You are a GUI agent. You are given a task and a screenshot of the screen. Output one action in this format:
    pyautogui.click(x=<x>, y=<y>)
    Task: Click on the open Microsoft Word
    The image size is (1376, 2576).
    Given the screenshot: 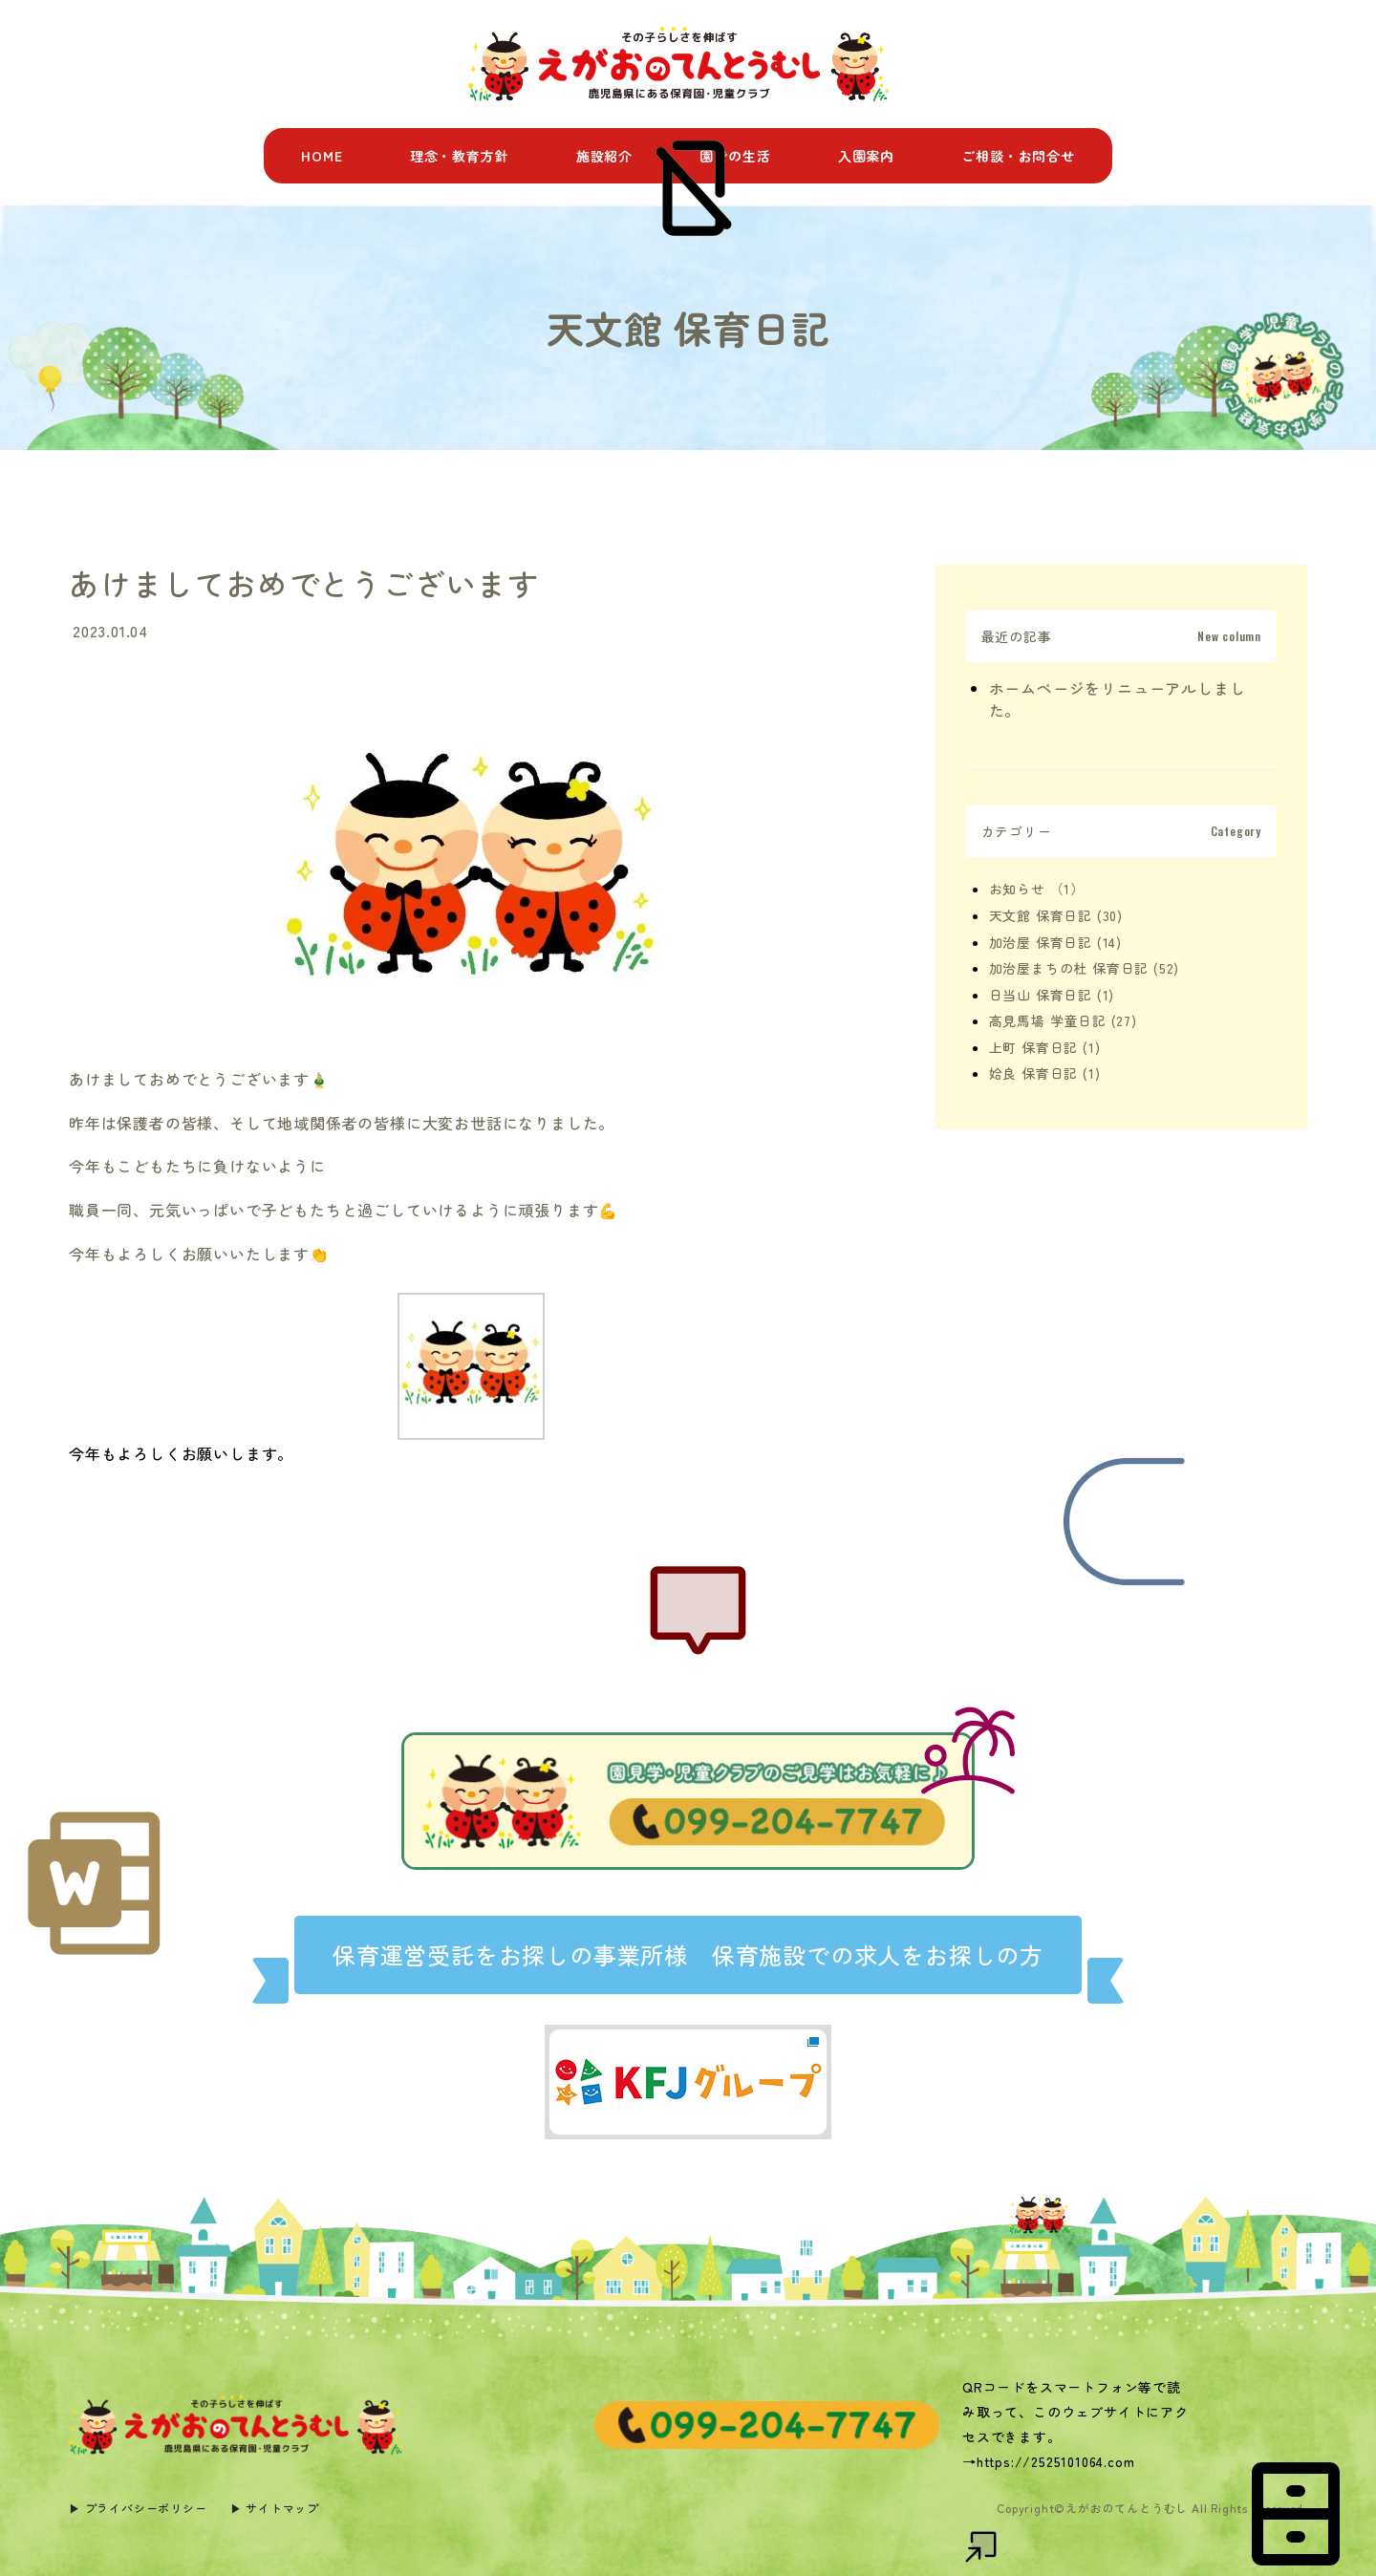 What is the action you would take?
    pyautogui.click(x=99, y=1883)
    